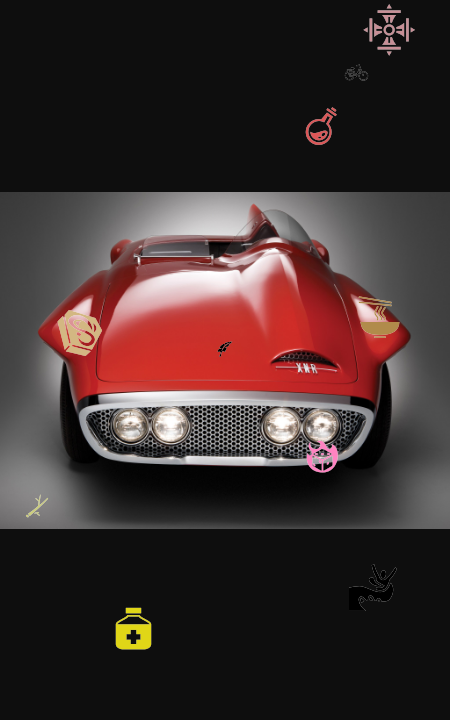  I want to click on wooden stick or branch resource item, so click(37, 506).